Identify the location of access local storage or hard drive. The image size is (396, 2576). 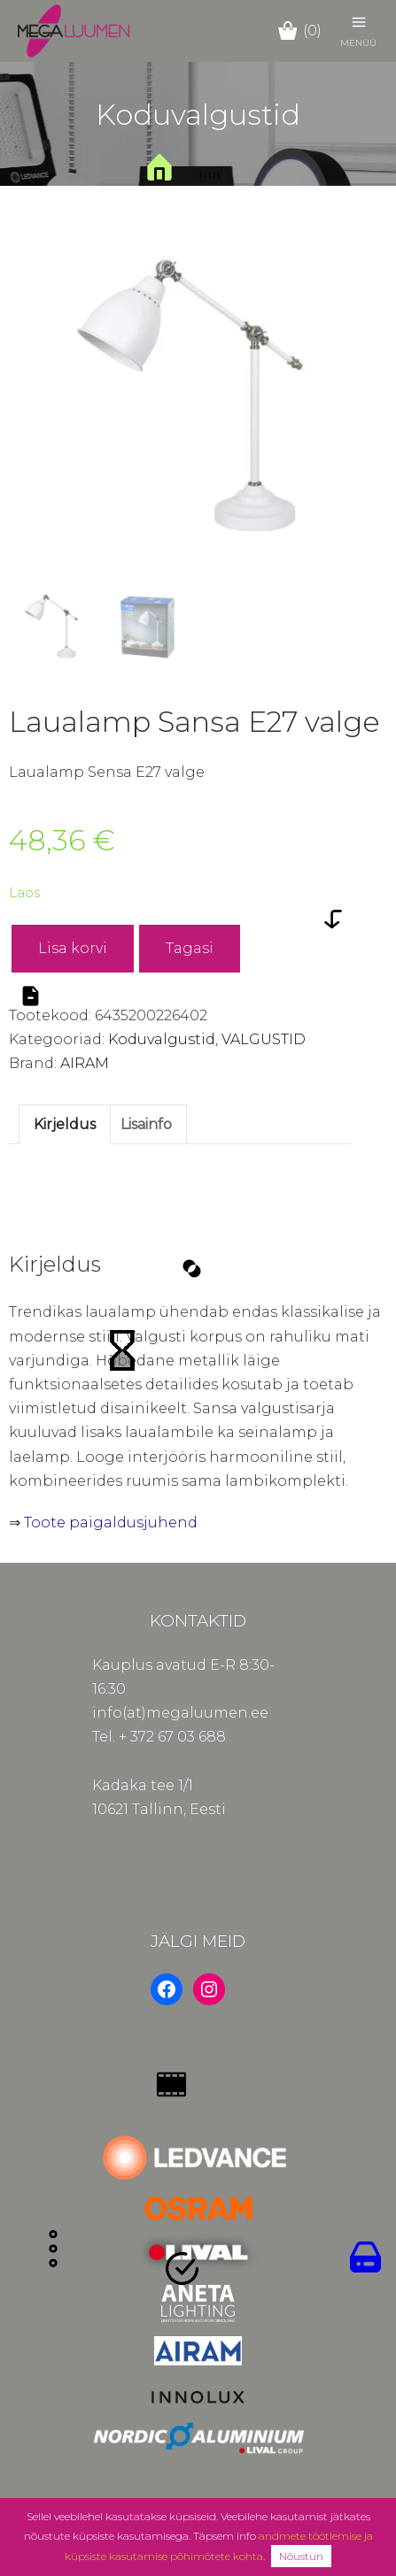
(365, 2257).